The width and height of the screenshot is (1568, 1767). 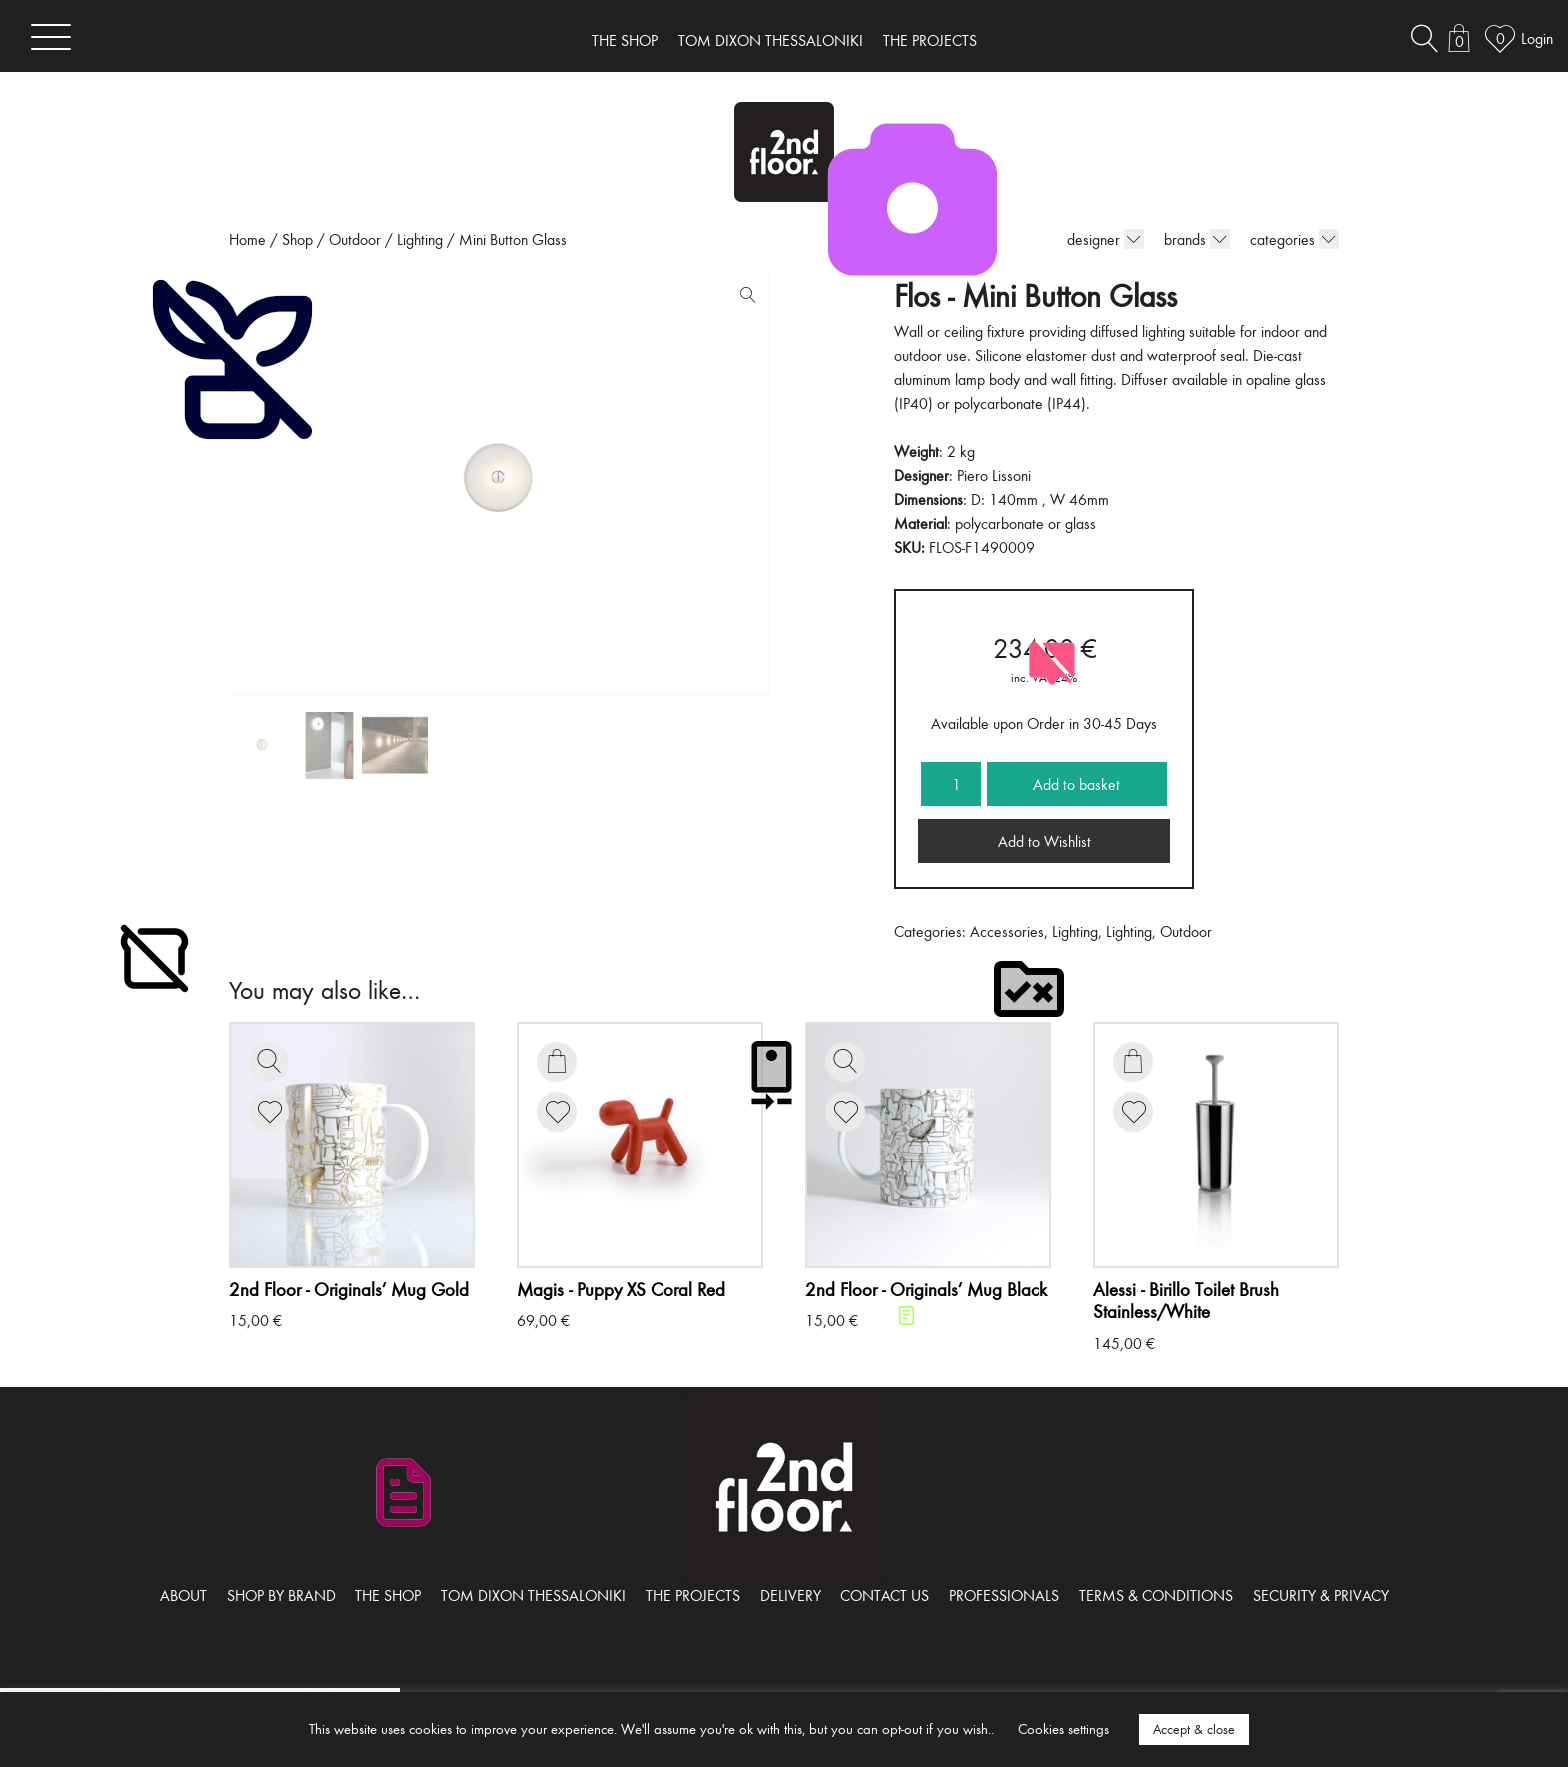 What do you see at coordinates (232, 359) in the screenshot?
I see `disable plant care reminders` at bounding box center [232, 359].